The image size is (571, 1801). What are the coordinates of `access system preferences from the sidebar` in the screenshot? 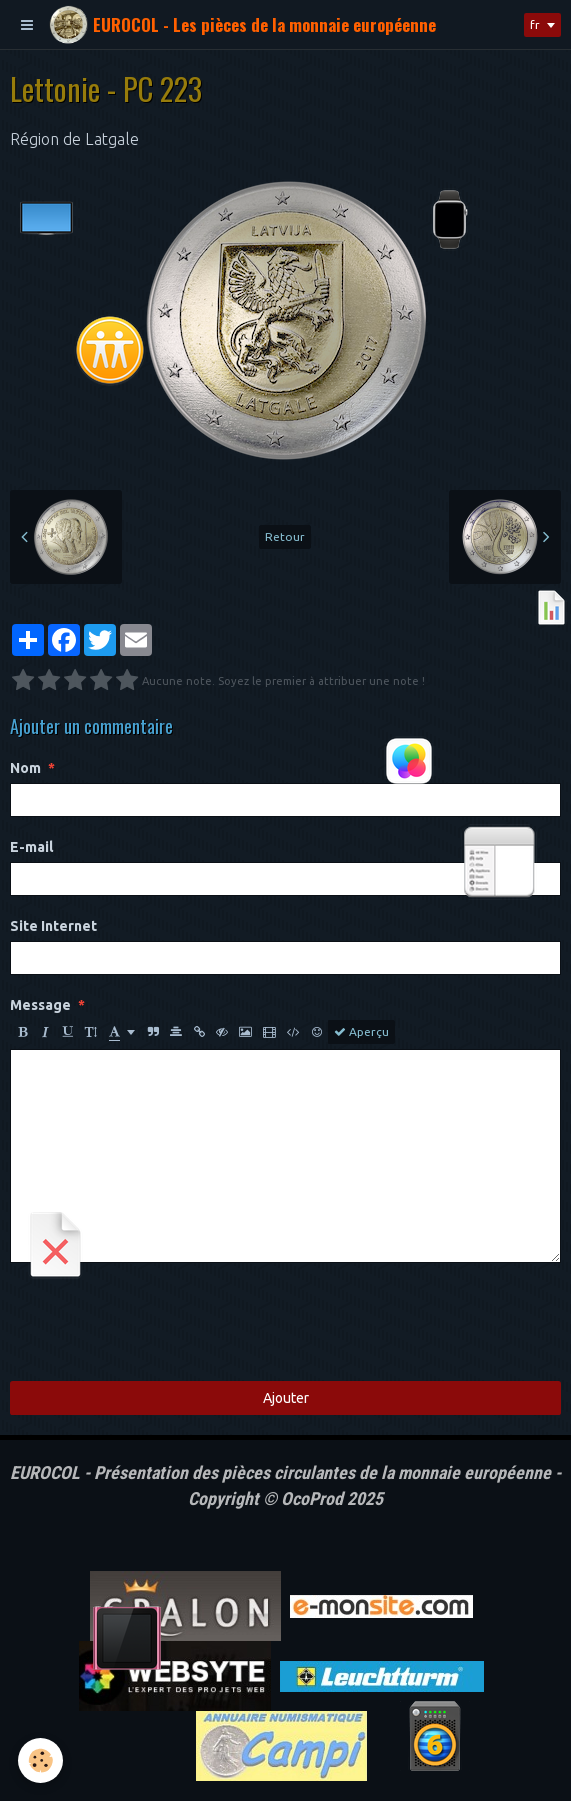 It's located at (498, 862).